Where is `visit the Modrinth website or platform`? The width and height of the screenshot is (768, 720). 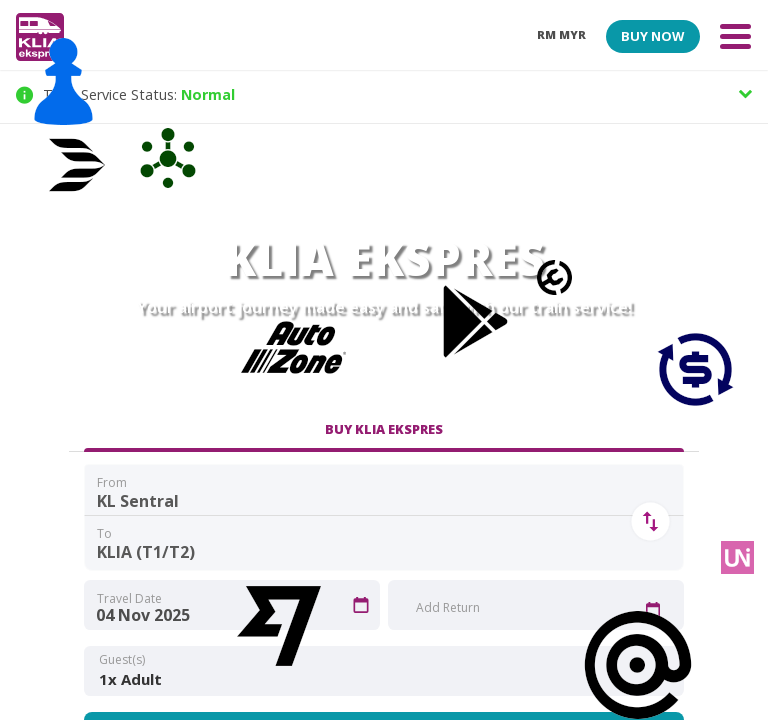 visit the Modrinth website or platform is located at coordinates (554, 277).